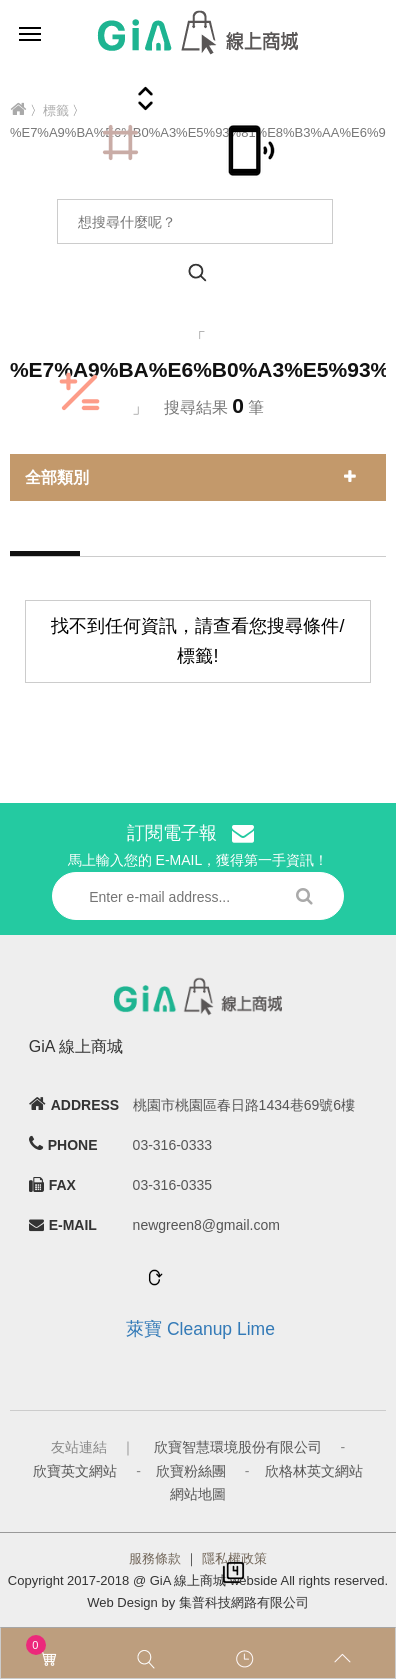 Image resolution: width=396 pixels, height=1679 pixels. Describe the element at coordinates (251, 150) in the screenshot. I see `incoming call or notification on connected device` at that location.